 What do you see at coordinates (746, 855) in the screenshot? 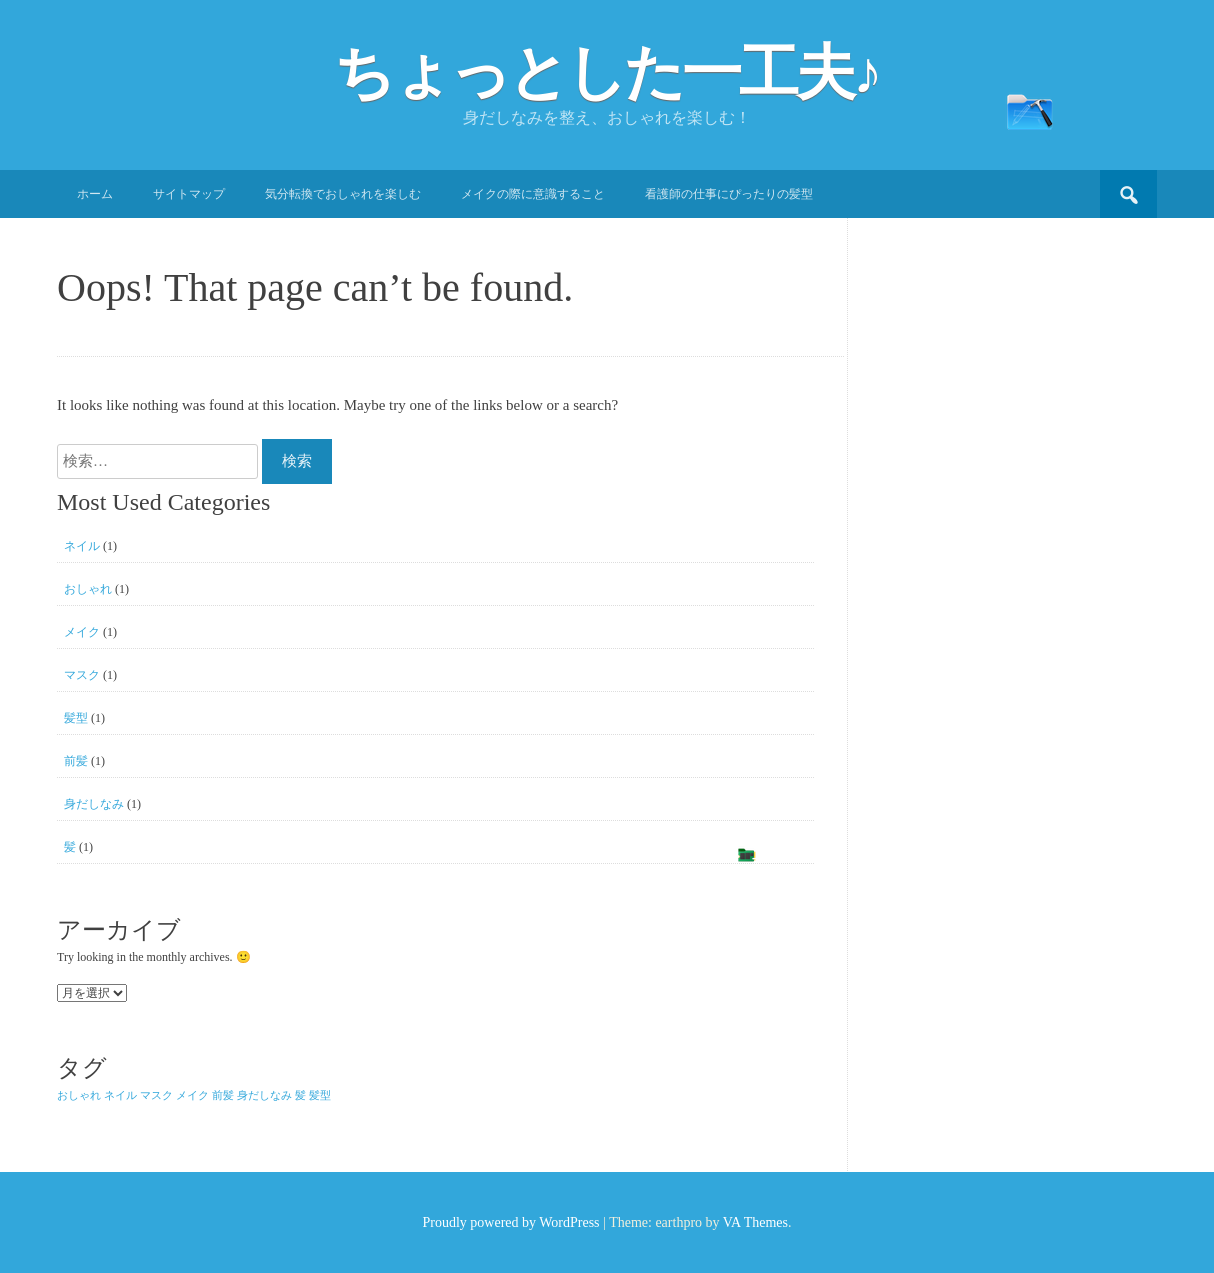
I see `folder containing NVMe SSD storage files` at bounding box center [746, 855].